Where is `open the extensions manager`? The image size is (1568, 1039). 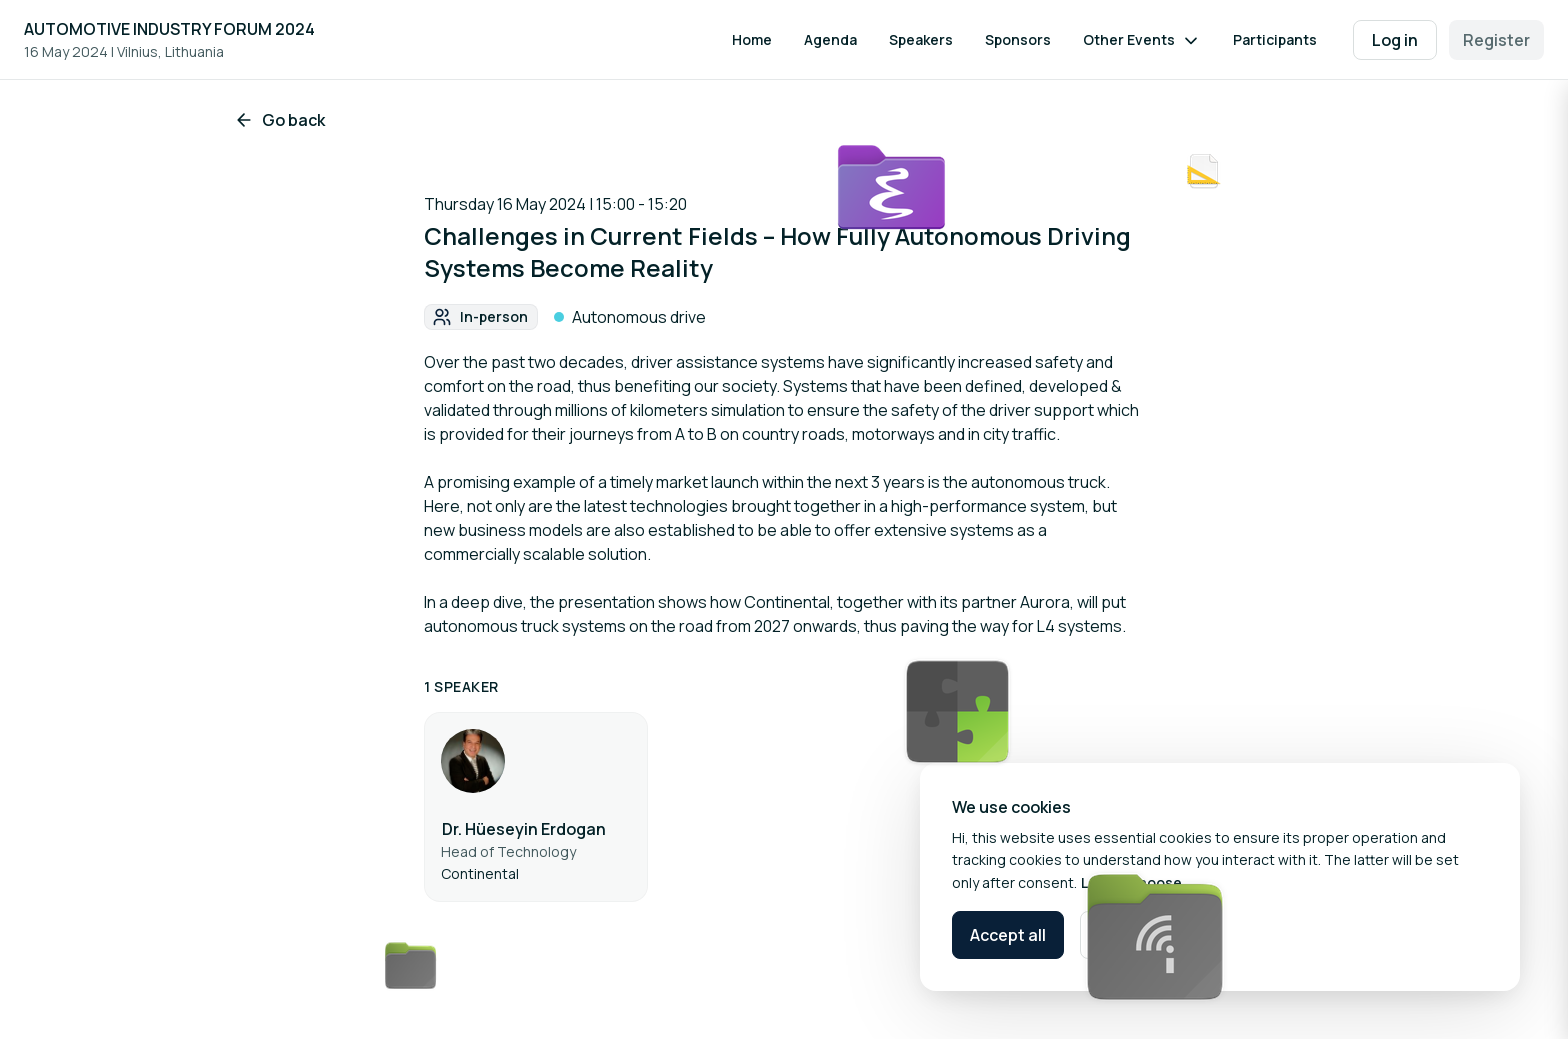 open the extensions manager is located at coordinates (957, 711).